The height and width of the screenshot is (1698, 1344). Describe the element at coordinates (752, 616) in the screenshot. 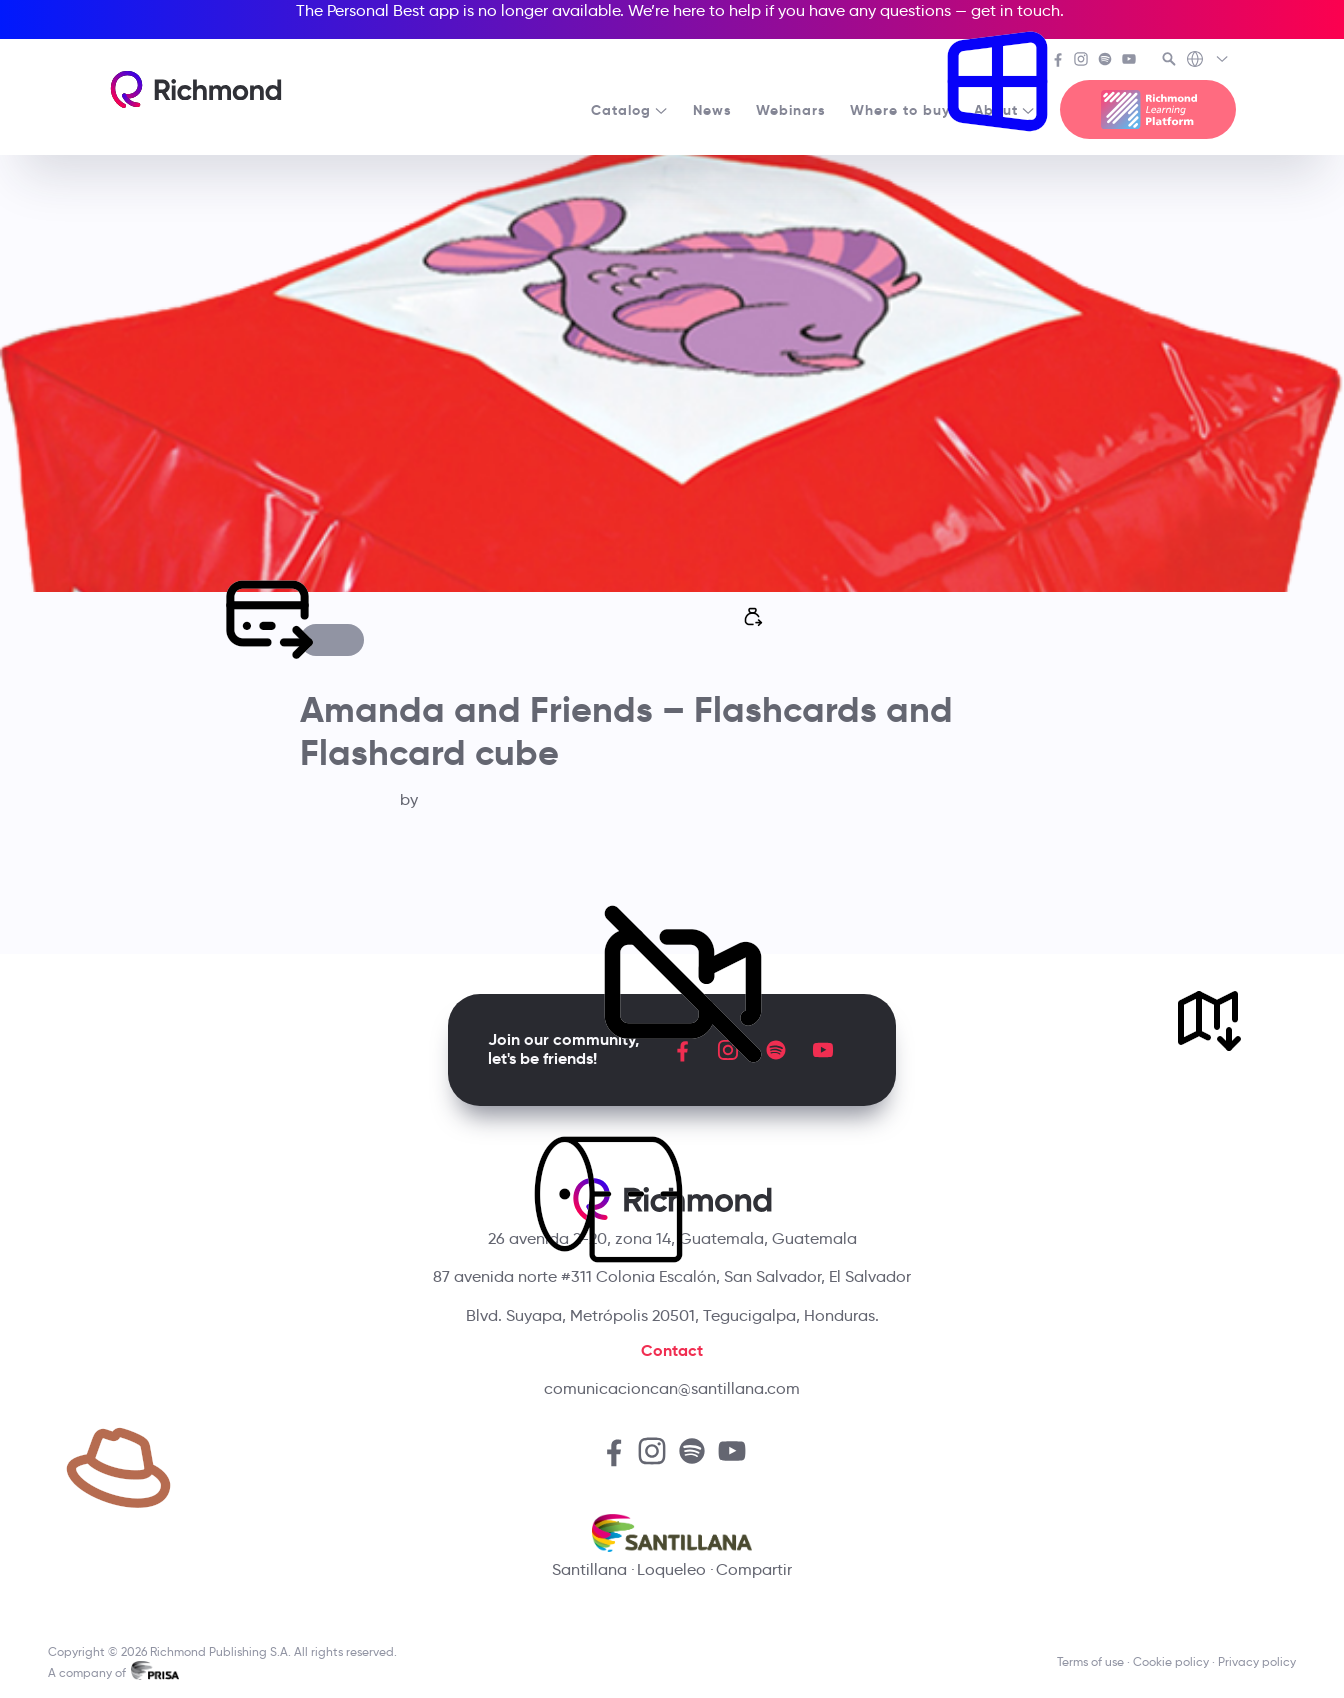

I see `transfer funds to another account` at that location.